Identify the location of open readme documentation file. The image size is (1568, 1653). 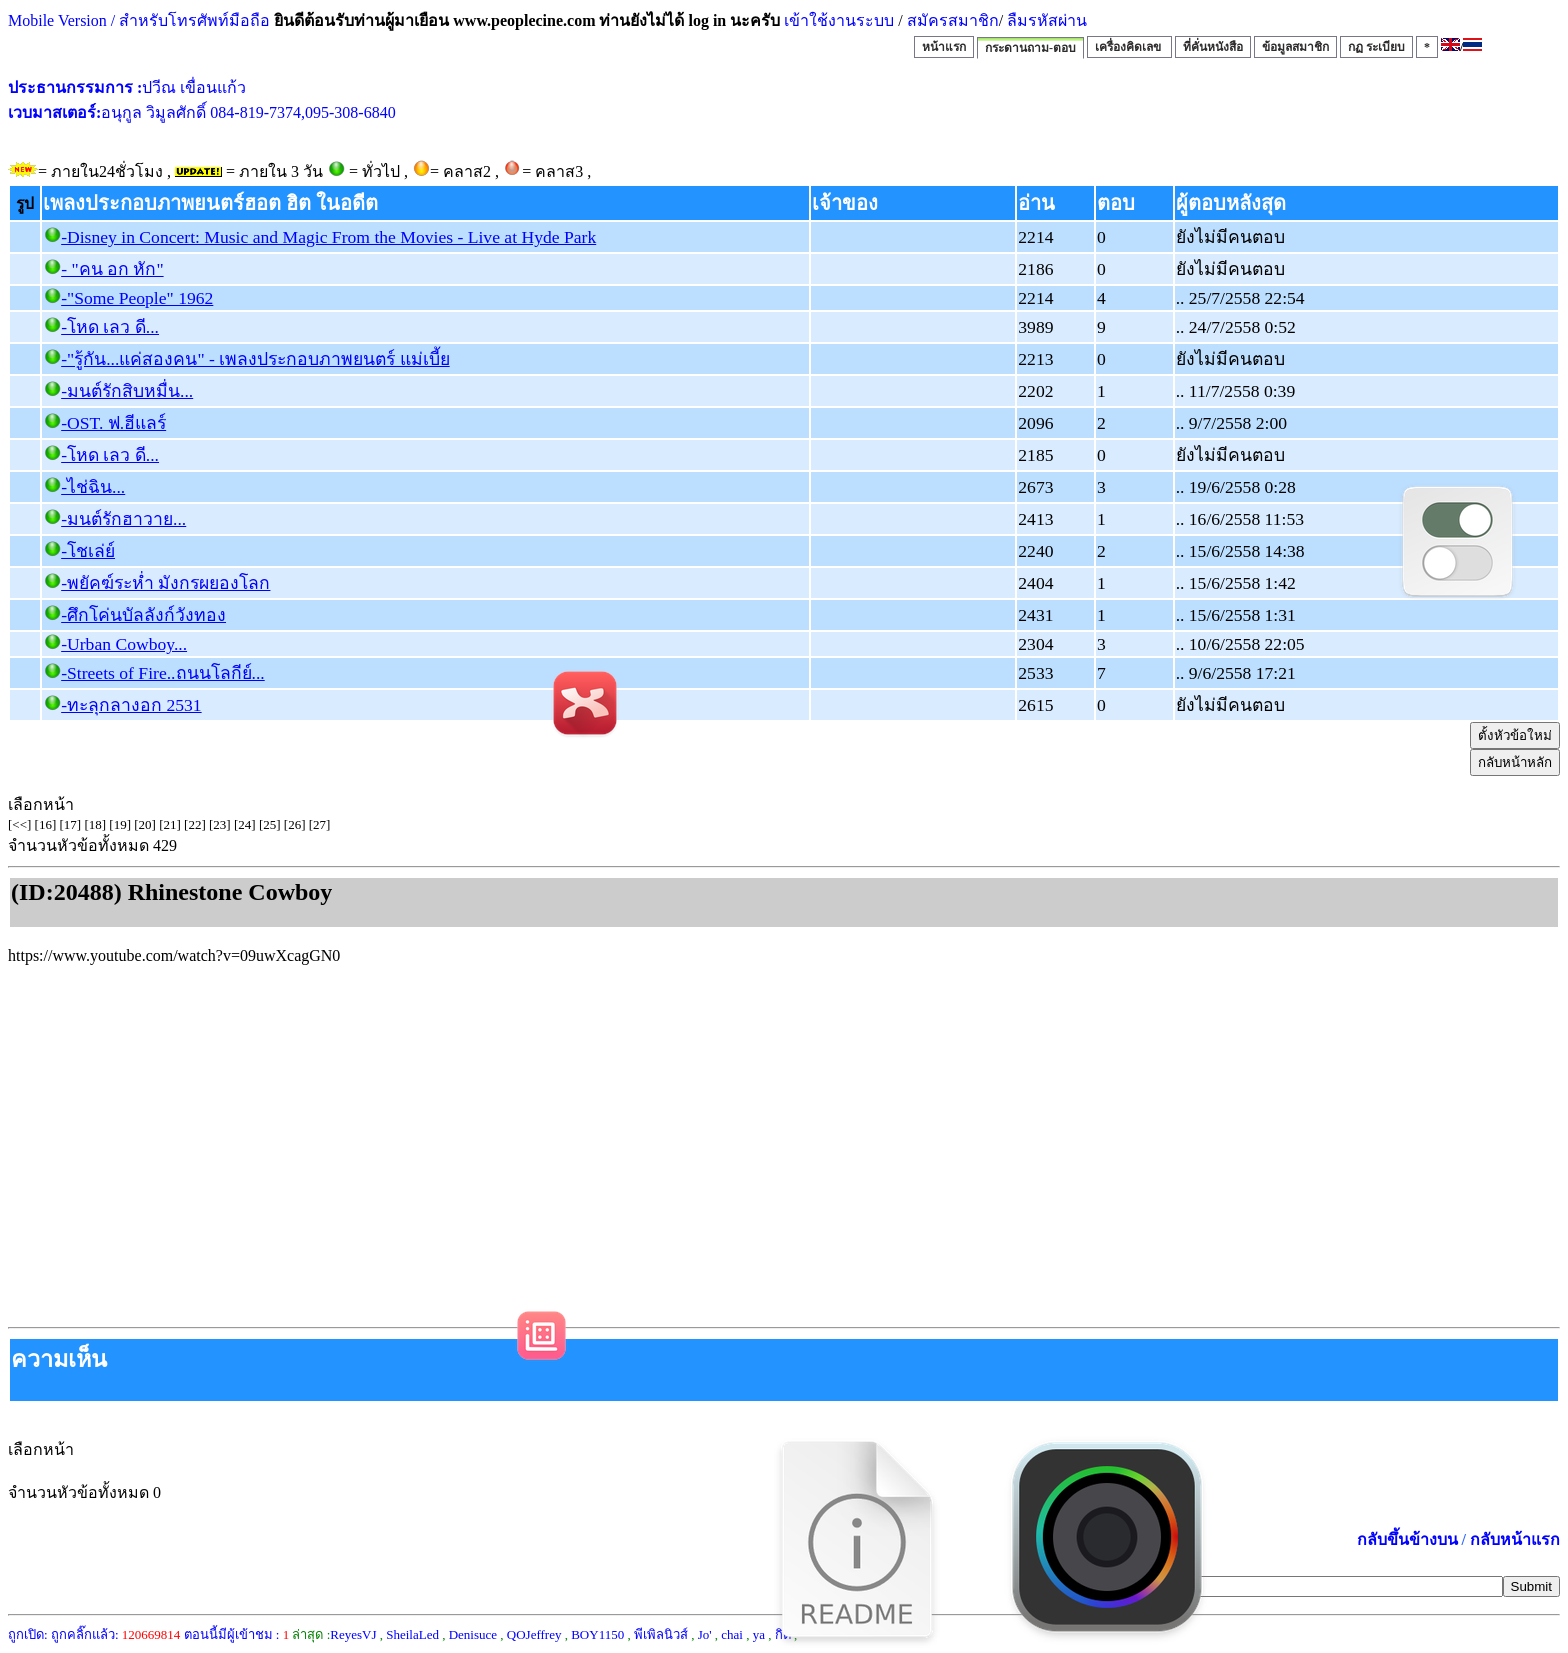
(857, 1543).